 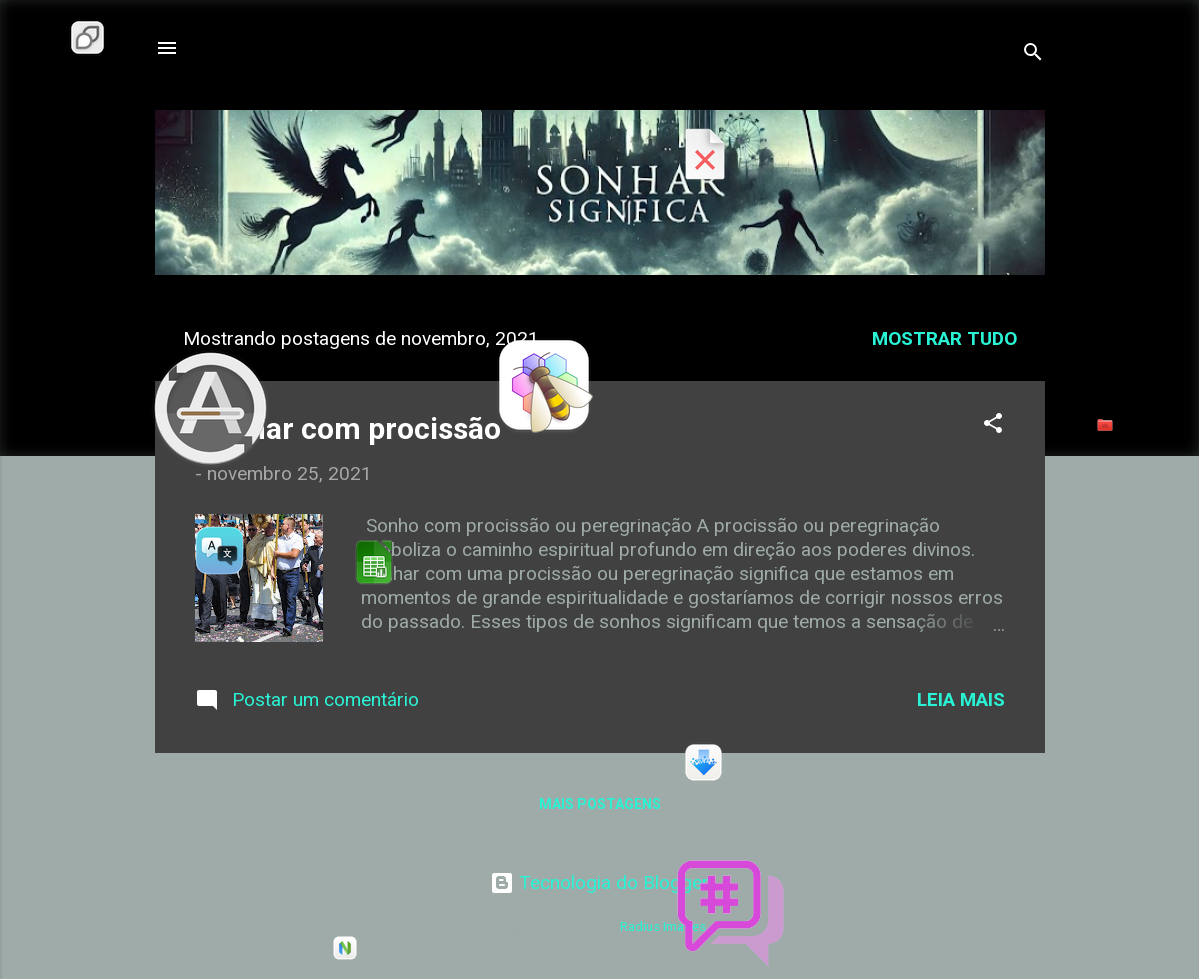 What do you see at coordinates (705, 155) in the screenshot?
I see `a broken or invalid symbolic link file` at bounding box center [705, 155].